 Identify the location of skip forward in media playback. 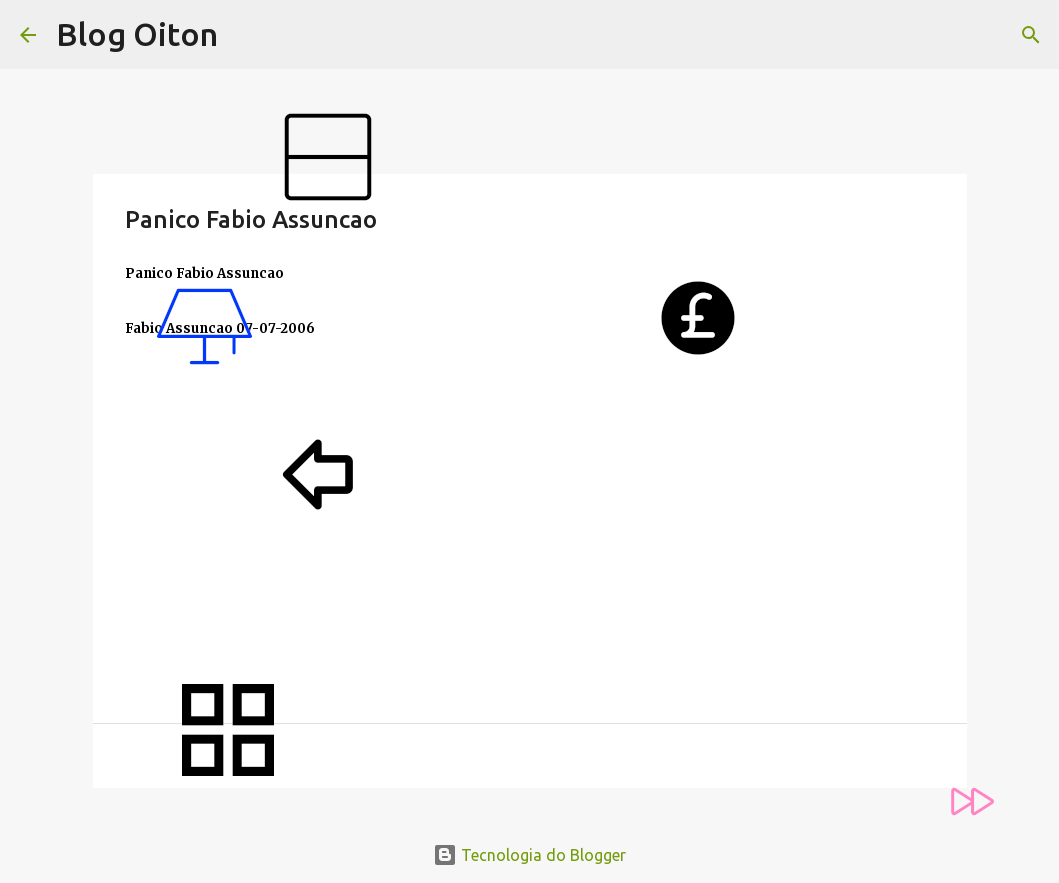
(969, 801).